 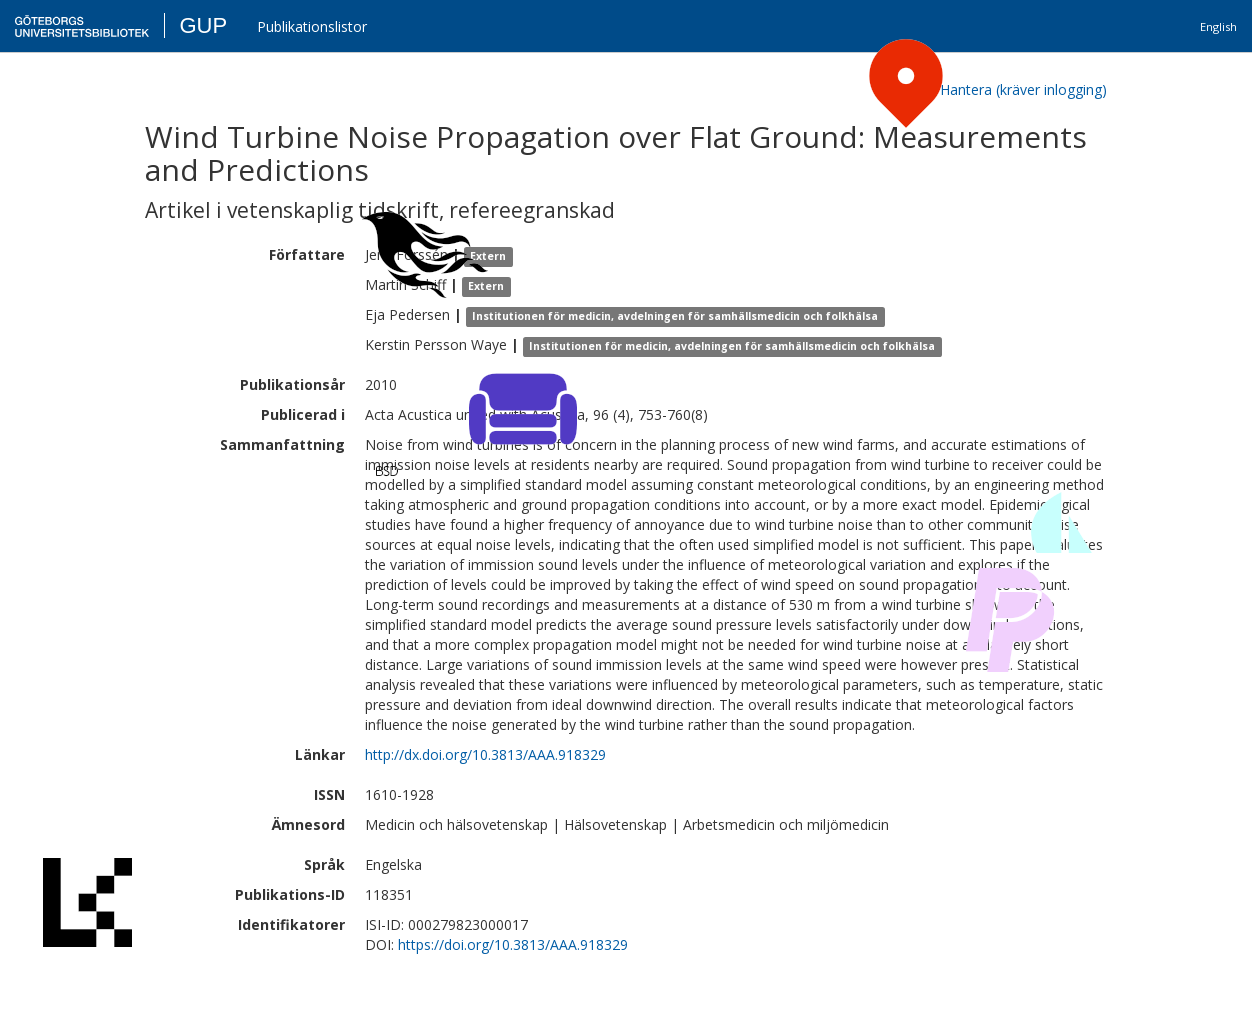 What do you see at coordinates (87, 902) in the screenshot?
I see `livekit logo - real-time audio/video platform branding` at bounding box center [87, 902].